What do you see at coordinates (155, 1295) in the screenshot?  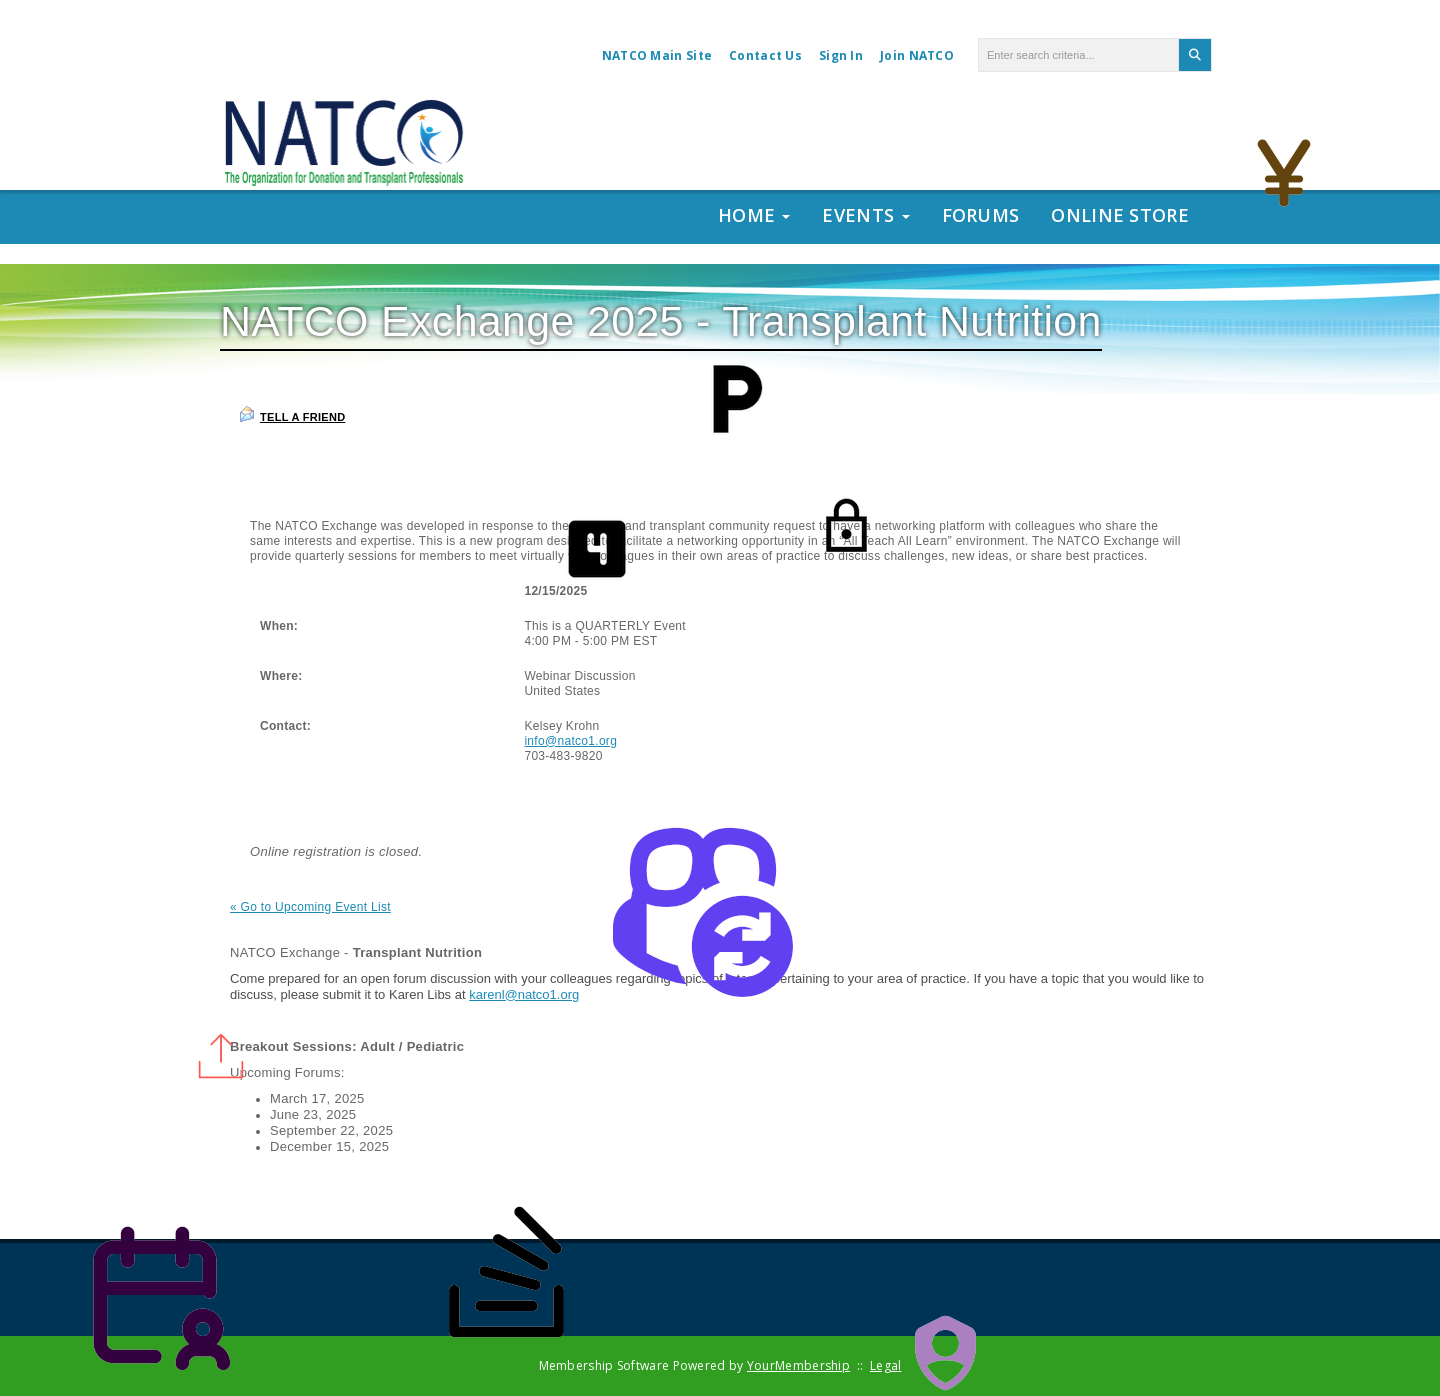 I see `view scheduled appointments with contacts` at bounding box center [155, 1295].